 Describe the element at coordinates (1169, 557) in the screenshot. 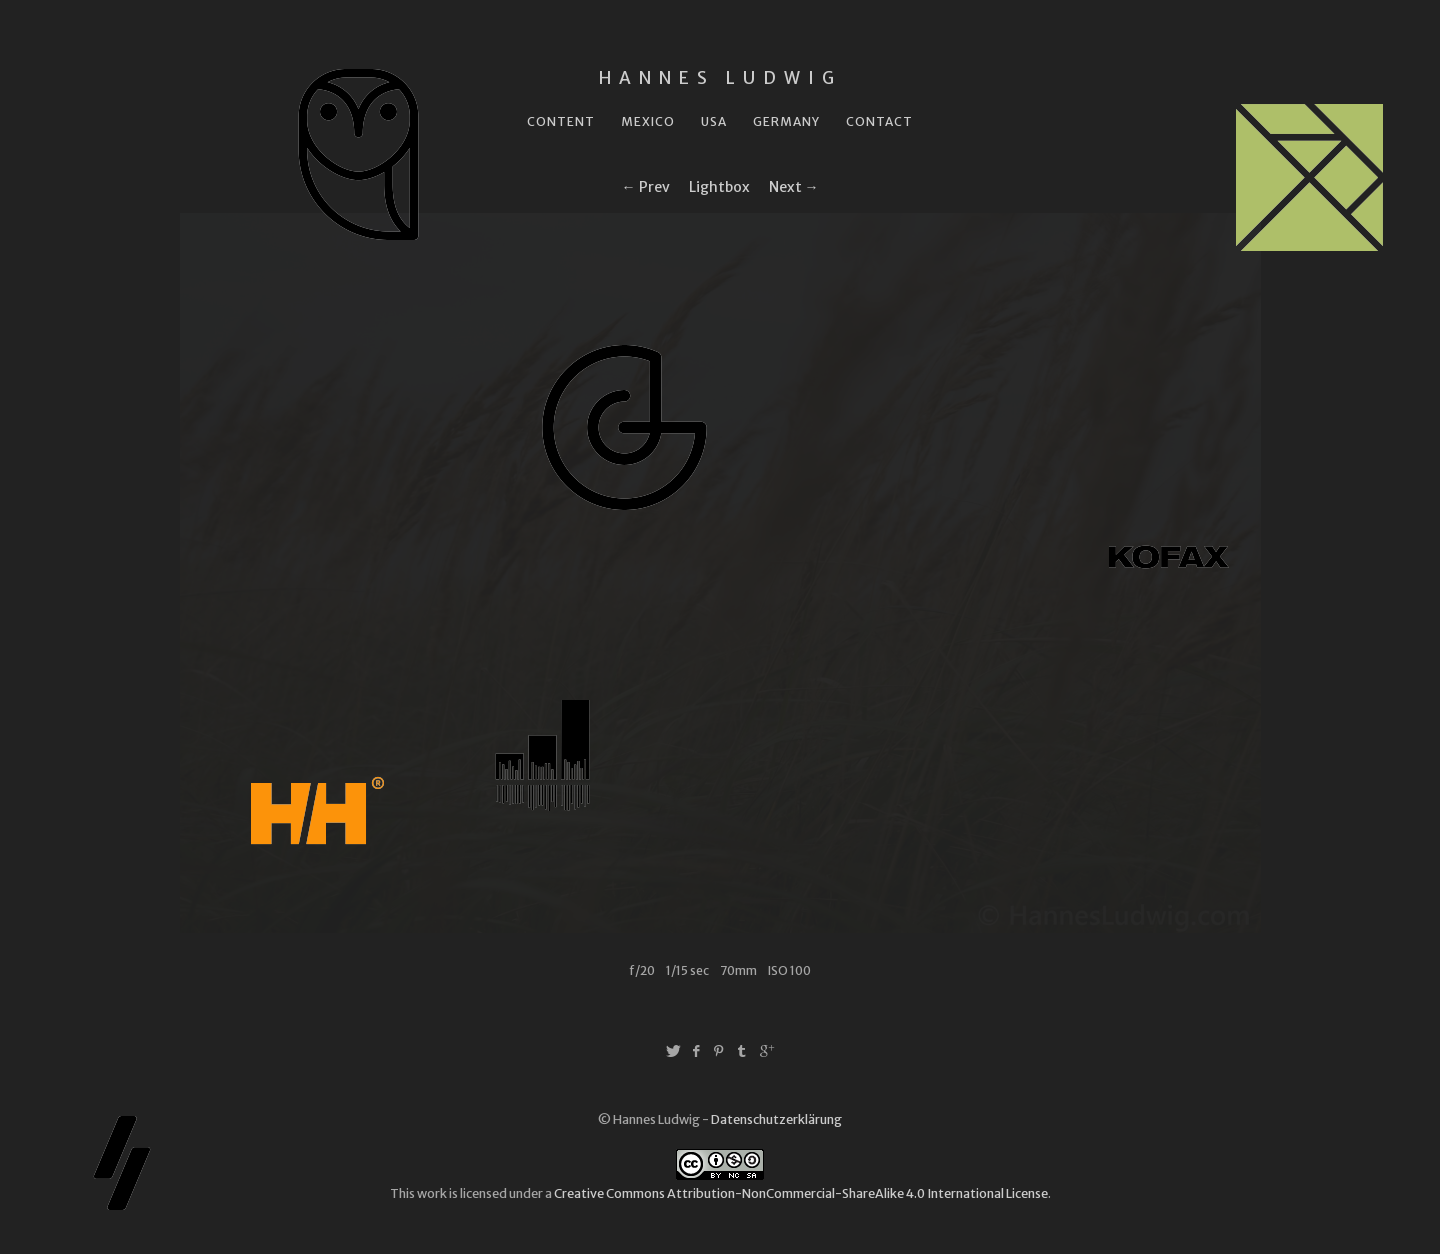

I see `Kofax company logo` at that location.